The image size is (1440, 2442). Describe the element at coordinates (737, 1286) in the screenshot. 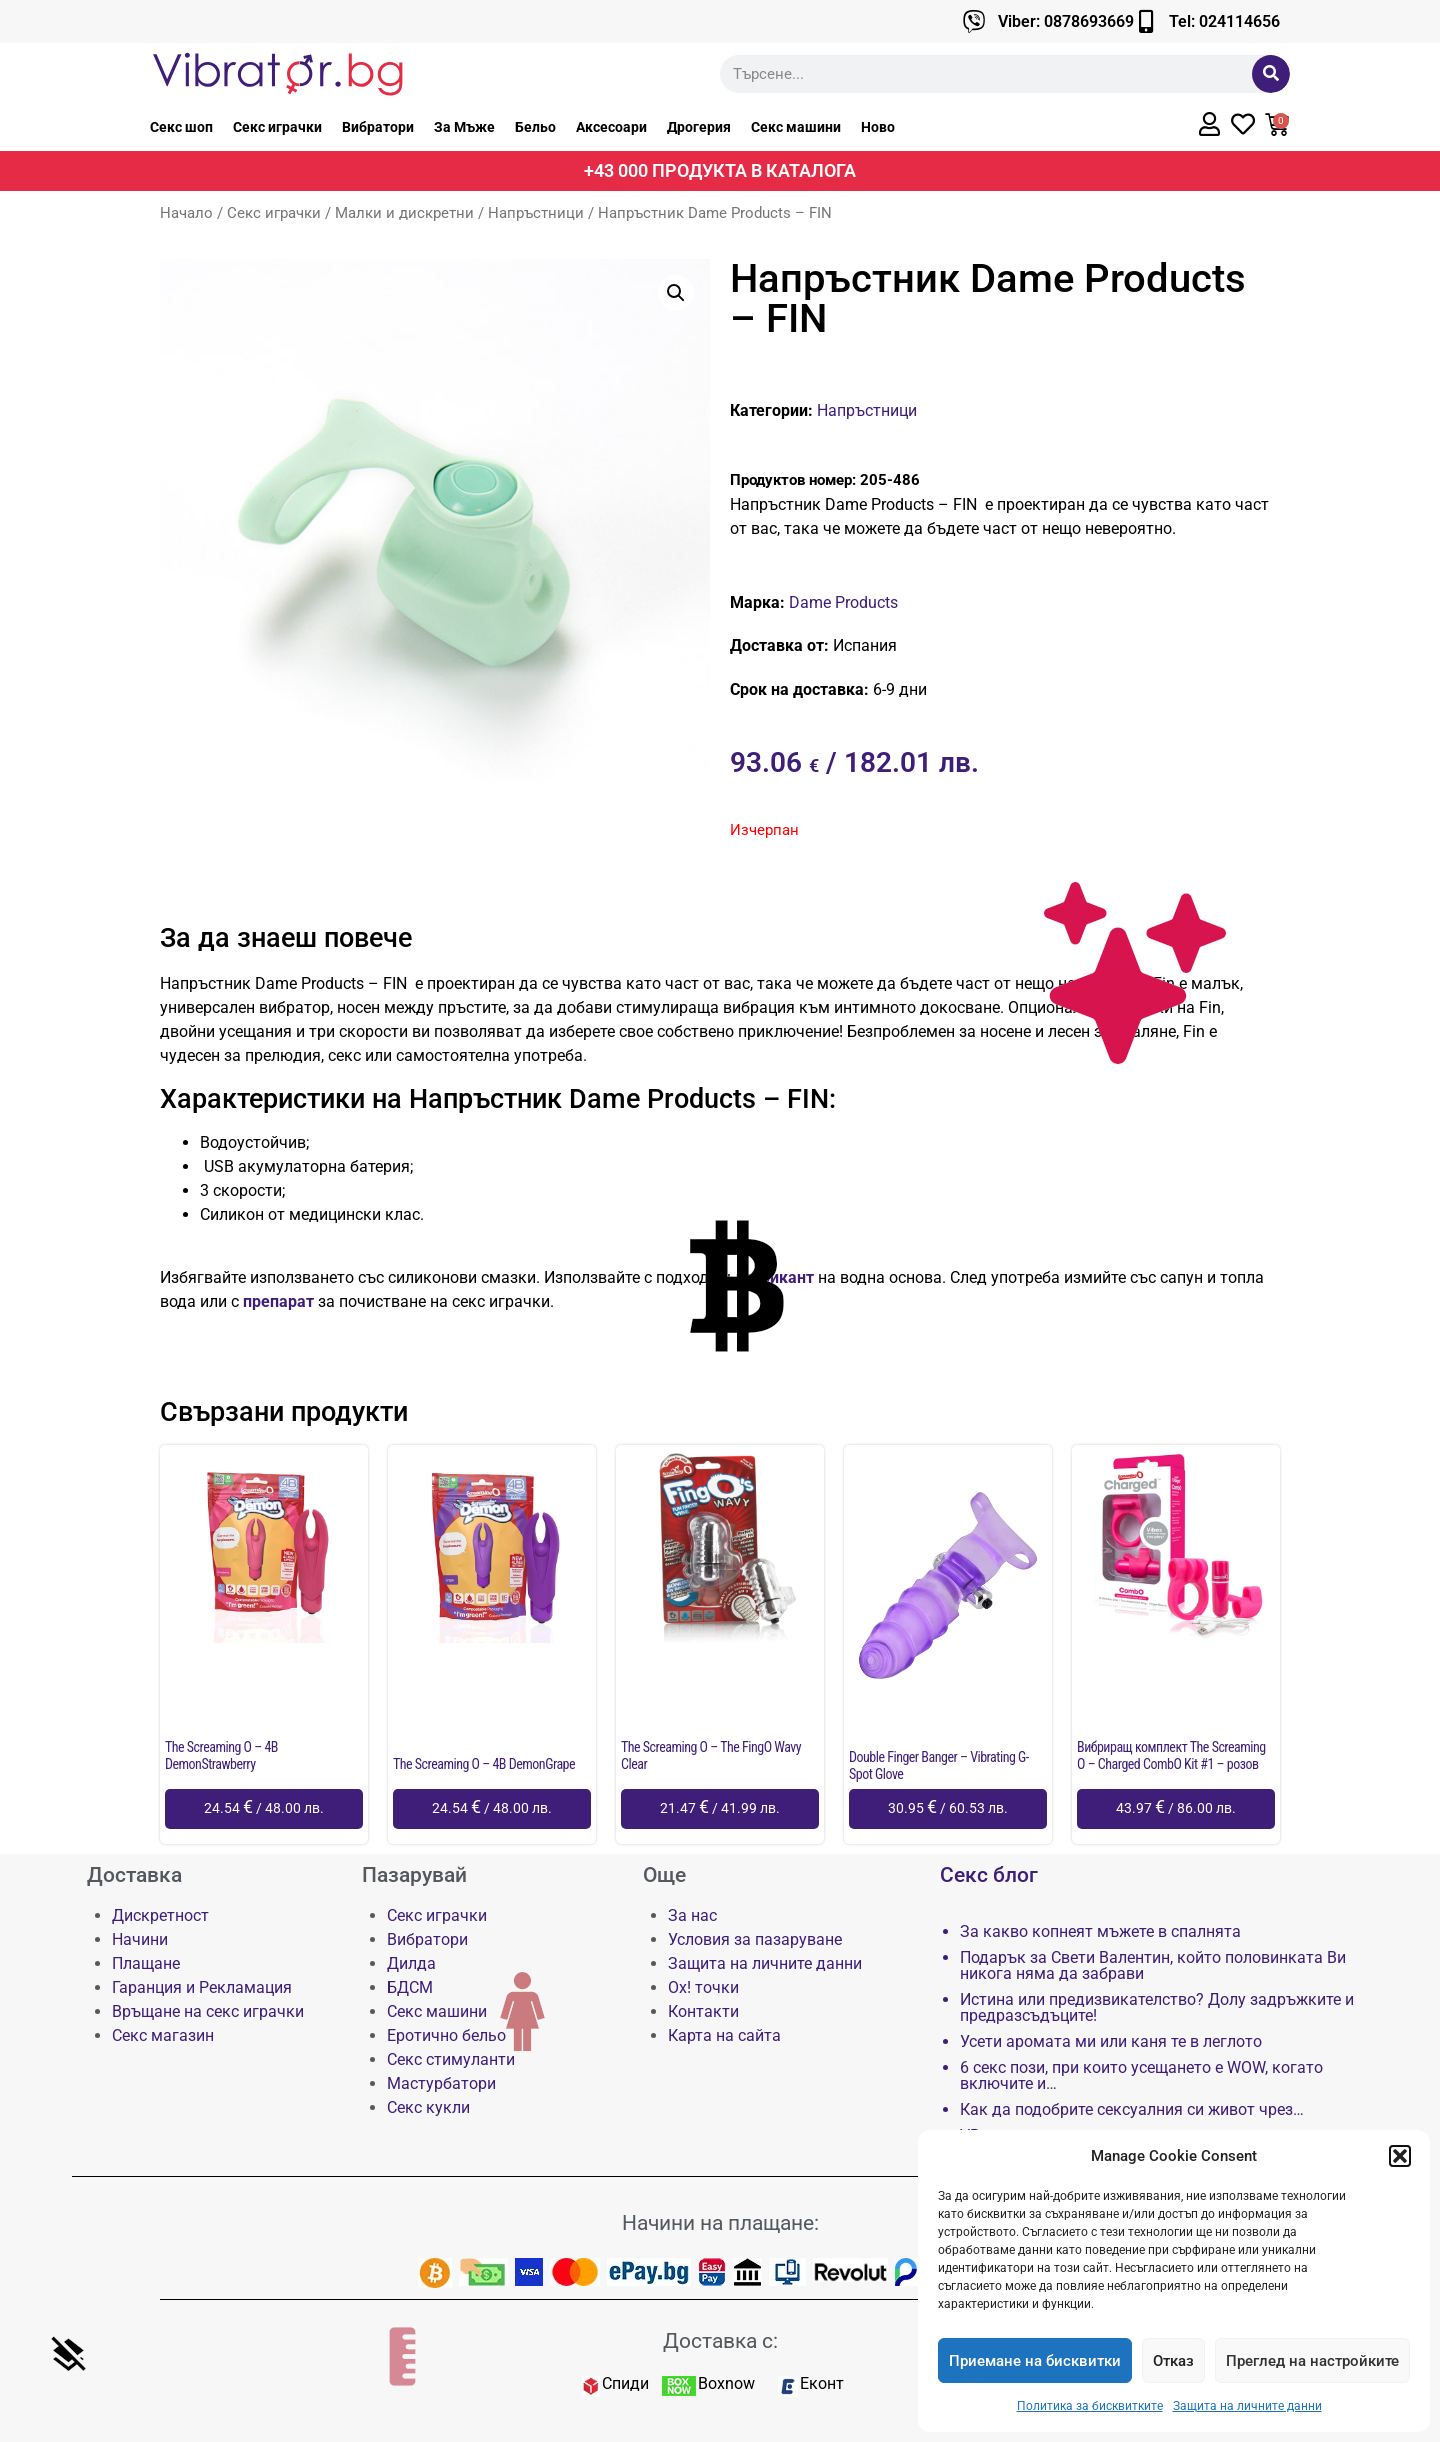

I see `bitcoin cryptocurrency logo` at that location.